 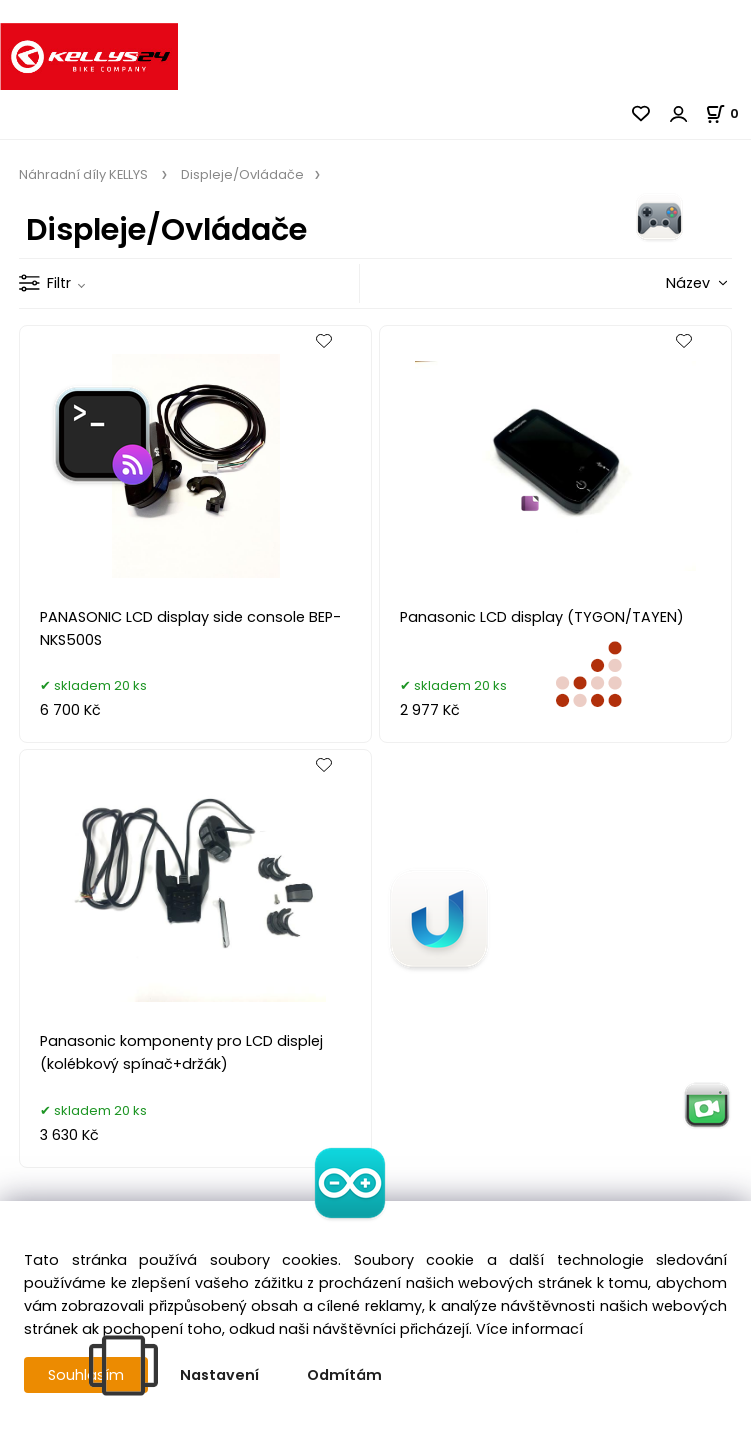 What do you see at coordinates (350, 1183) in the screenshot?
I see `open the Arduino IDE application` at bounding box center [350, 1183].